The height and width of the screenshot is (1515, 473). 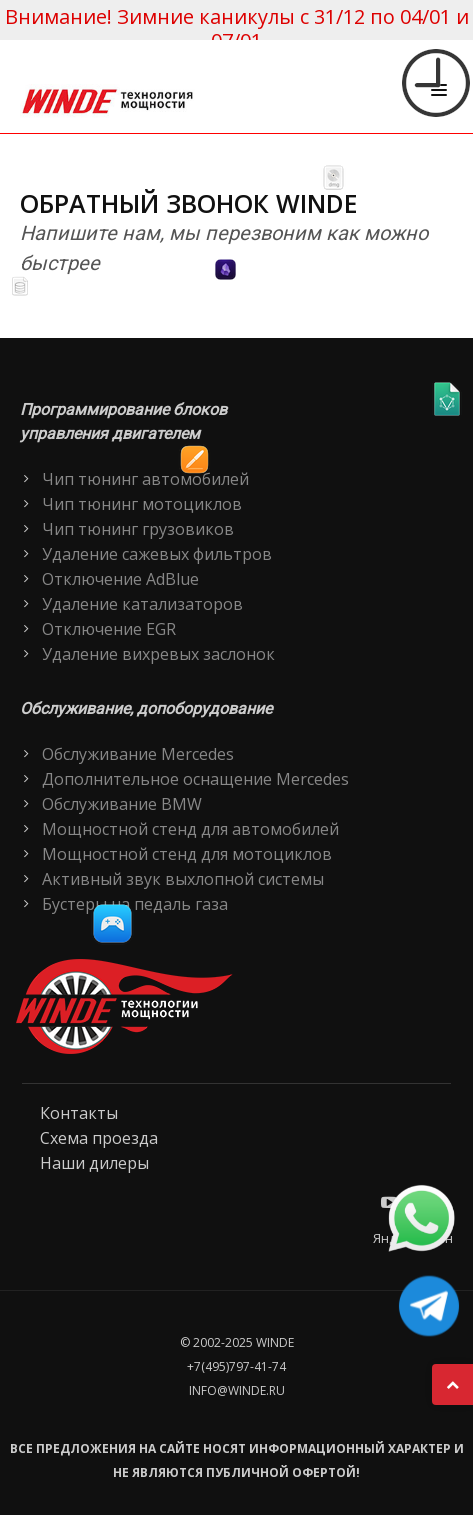 I want to click on open or mount a macOS disk image file, so click(x=333, y=177).